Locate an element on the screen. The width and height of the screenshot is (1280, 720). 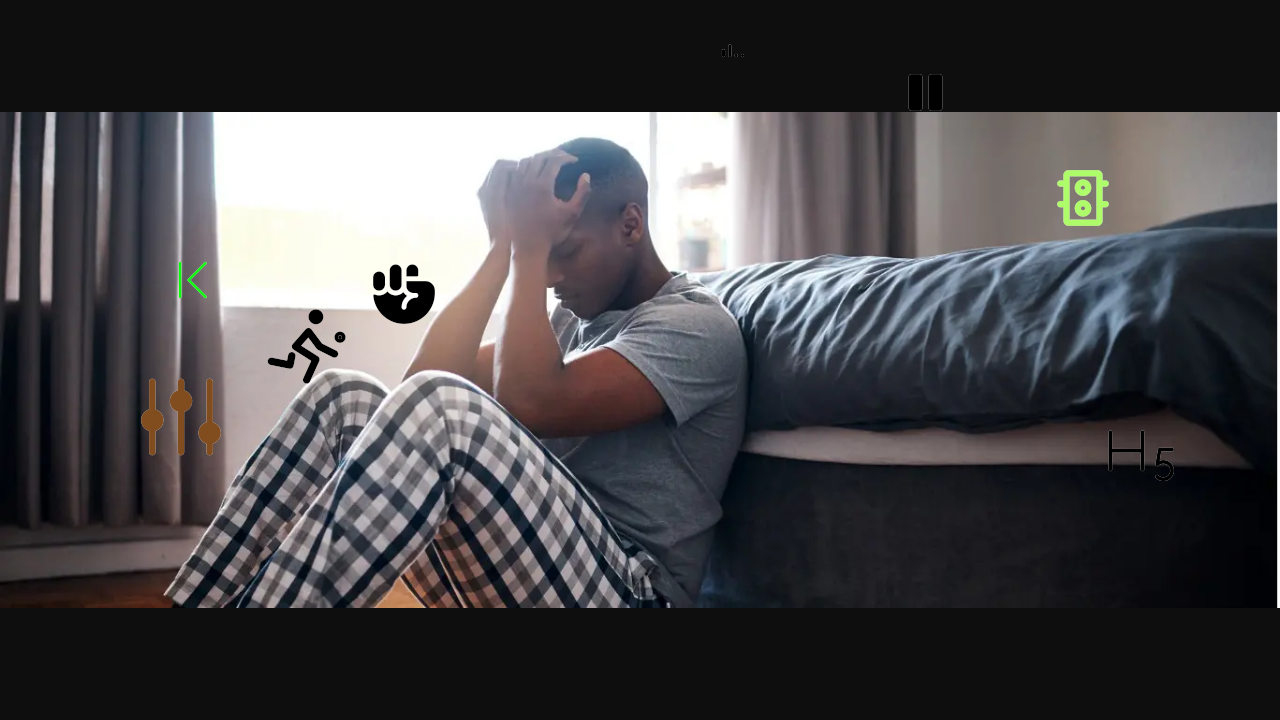
access volleyball or beach sports activities is located at coordinates (308, 346).